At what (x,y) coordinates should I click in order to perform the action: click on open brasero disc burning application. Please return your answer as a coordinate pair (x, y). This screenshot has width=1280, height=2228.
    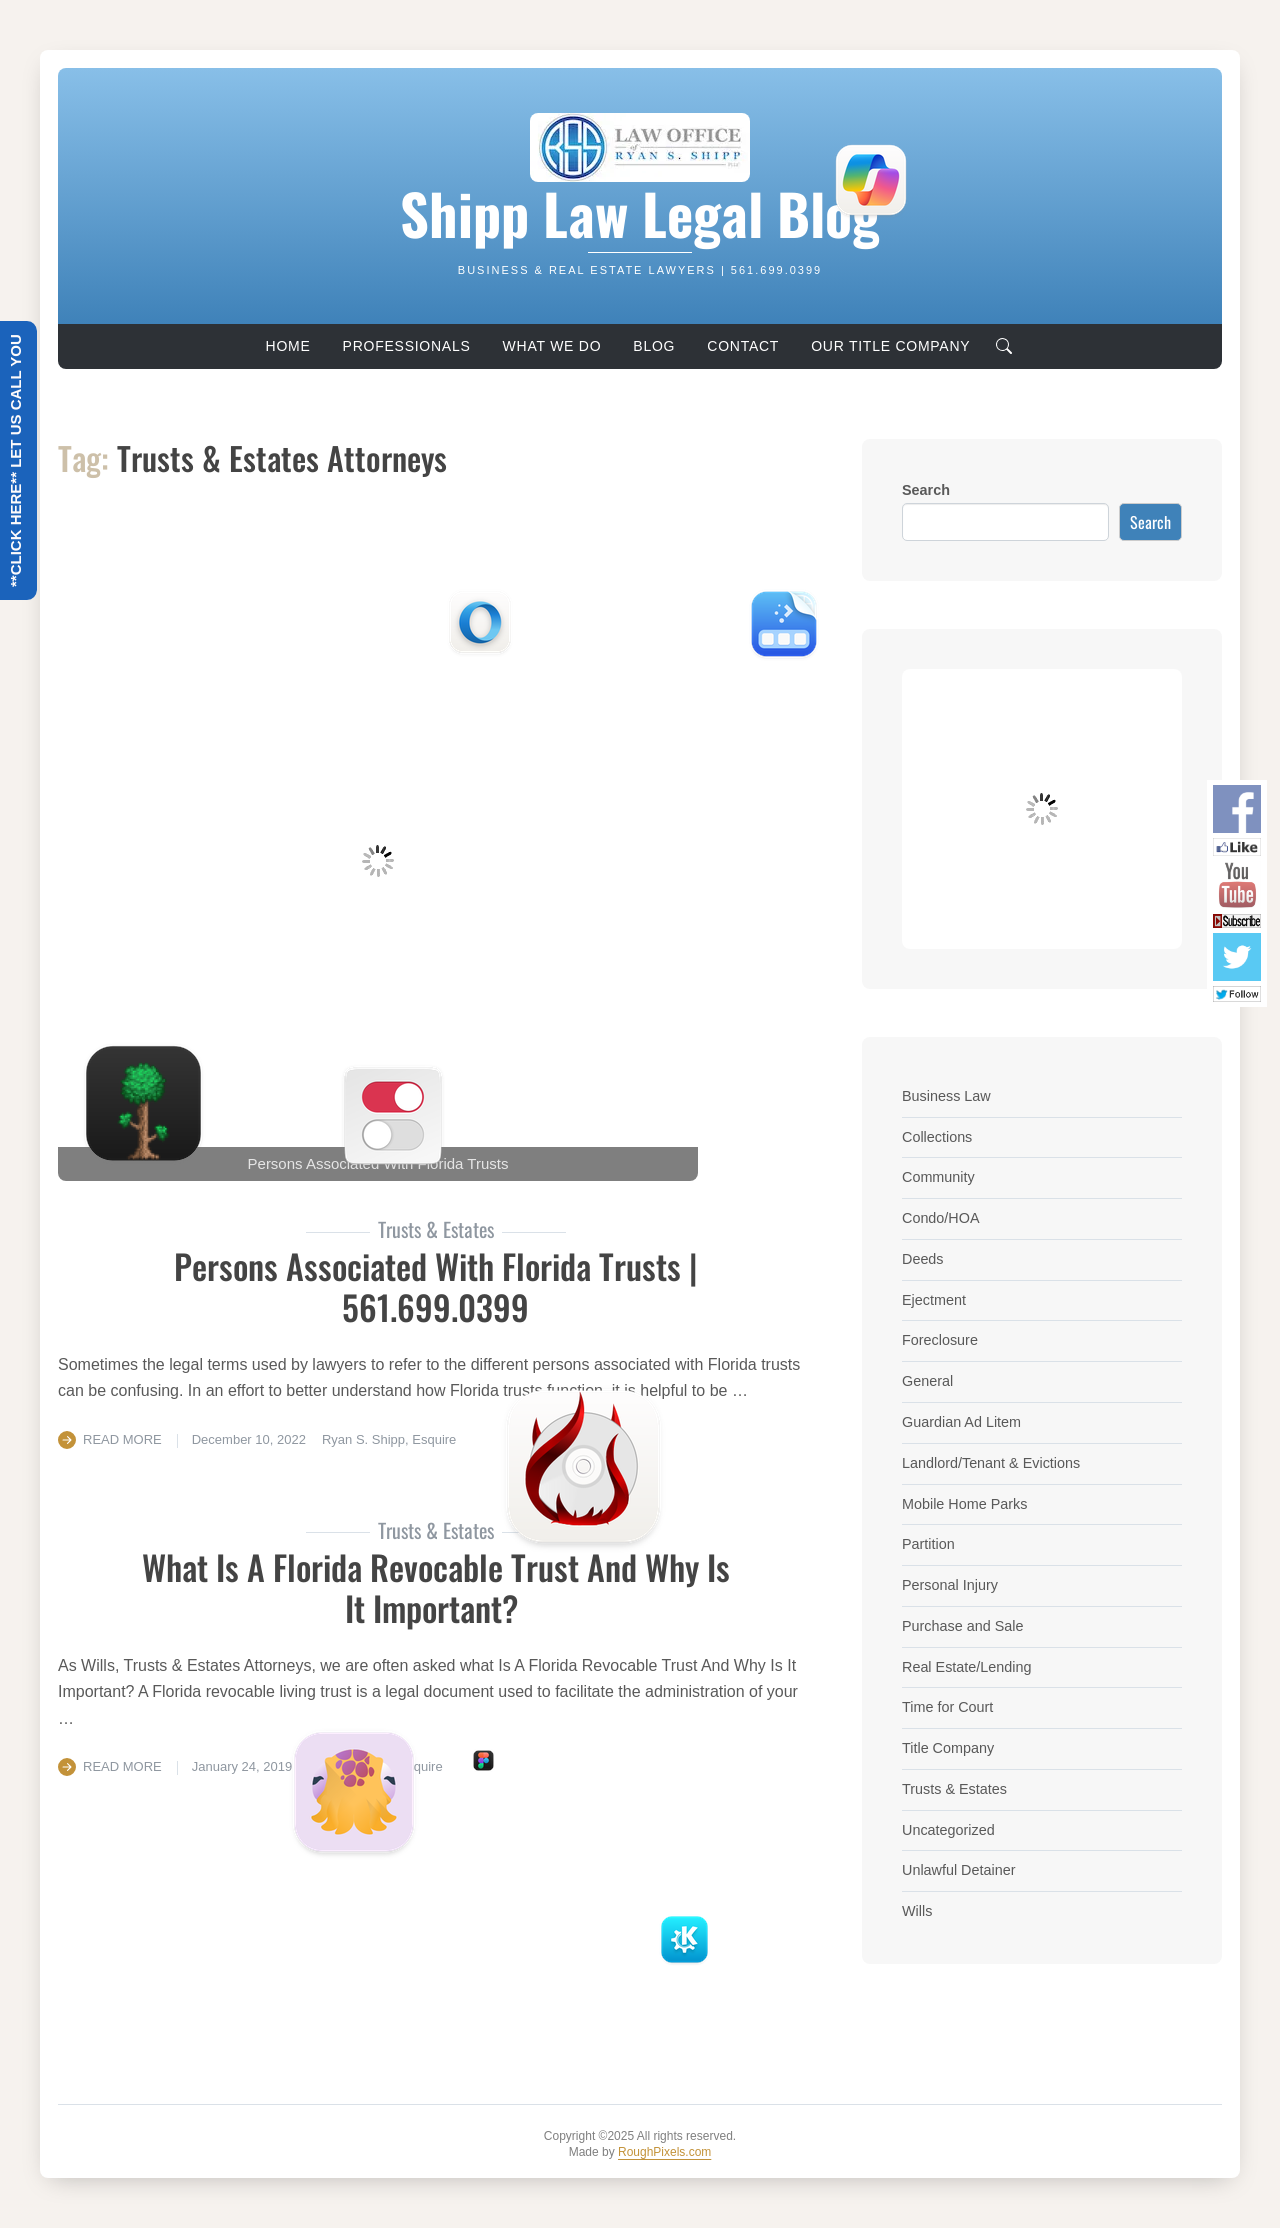
    Looking at the image, I should click on (583, 1466).